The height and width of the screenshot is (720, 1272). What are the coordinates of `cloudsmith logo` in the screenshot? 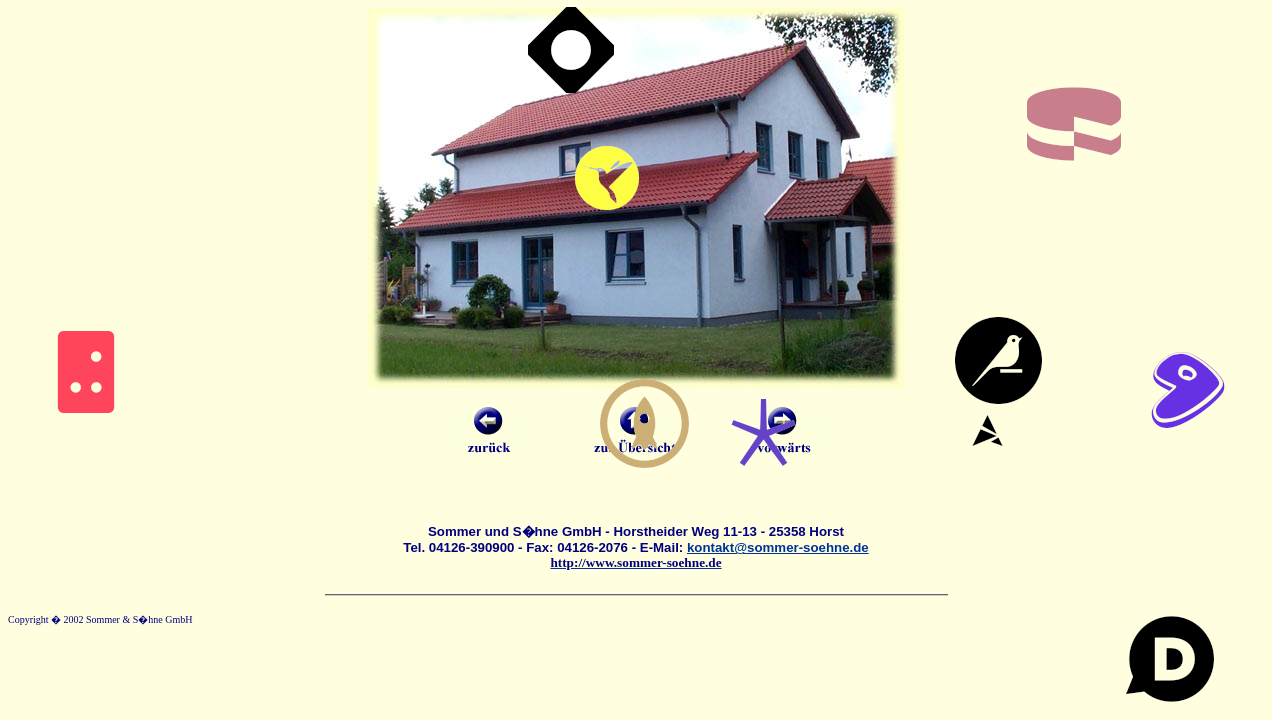 It's located at (571, 50).